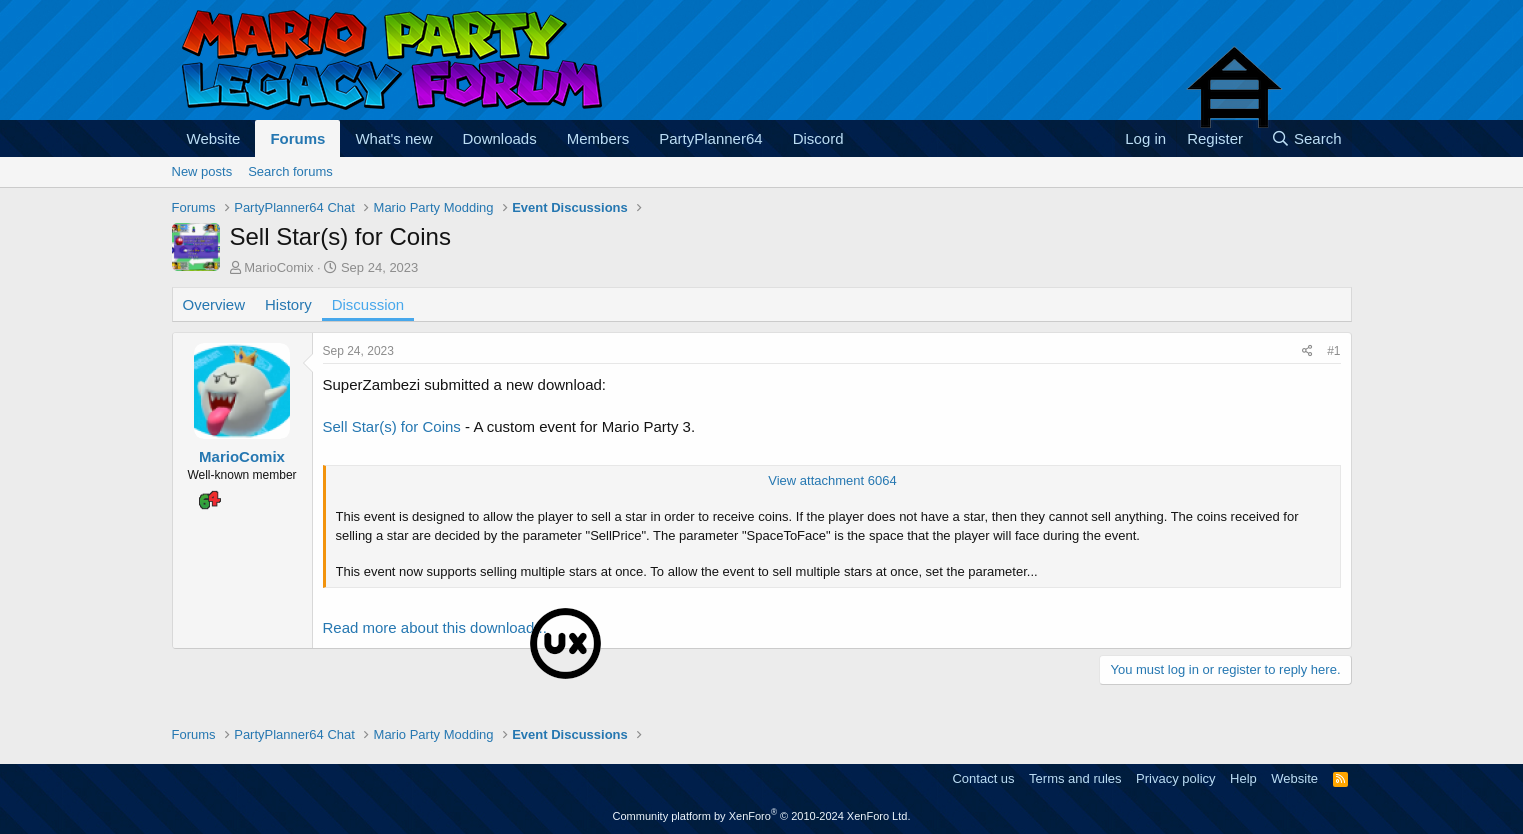 Image resolution: width=1523 pixels, height=834 pixels. What do you see at coordinates (1234, 89) in the screenshot?
I see `view home exterior or siding options` at bounding box center [1234, 89].